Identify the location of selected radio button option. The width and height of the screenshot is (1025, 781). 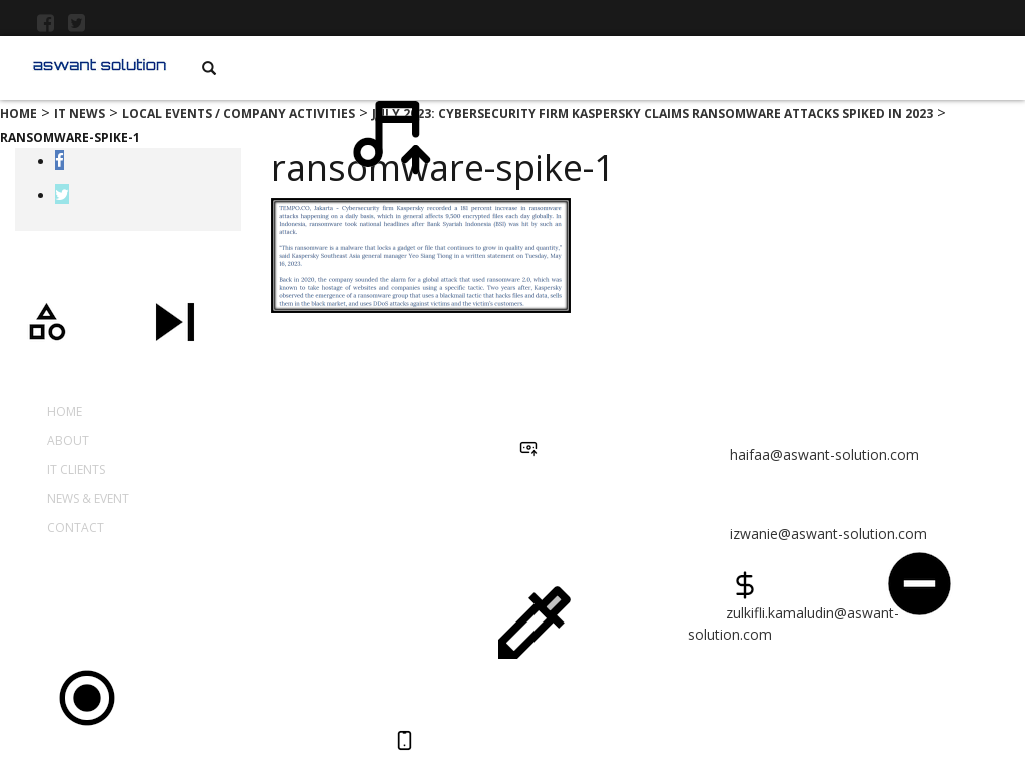
(87, 698).